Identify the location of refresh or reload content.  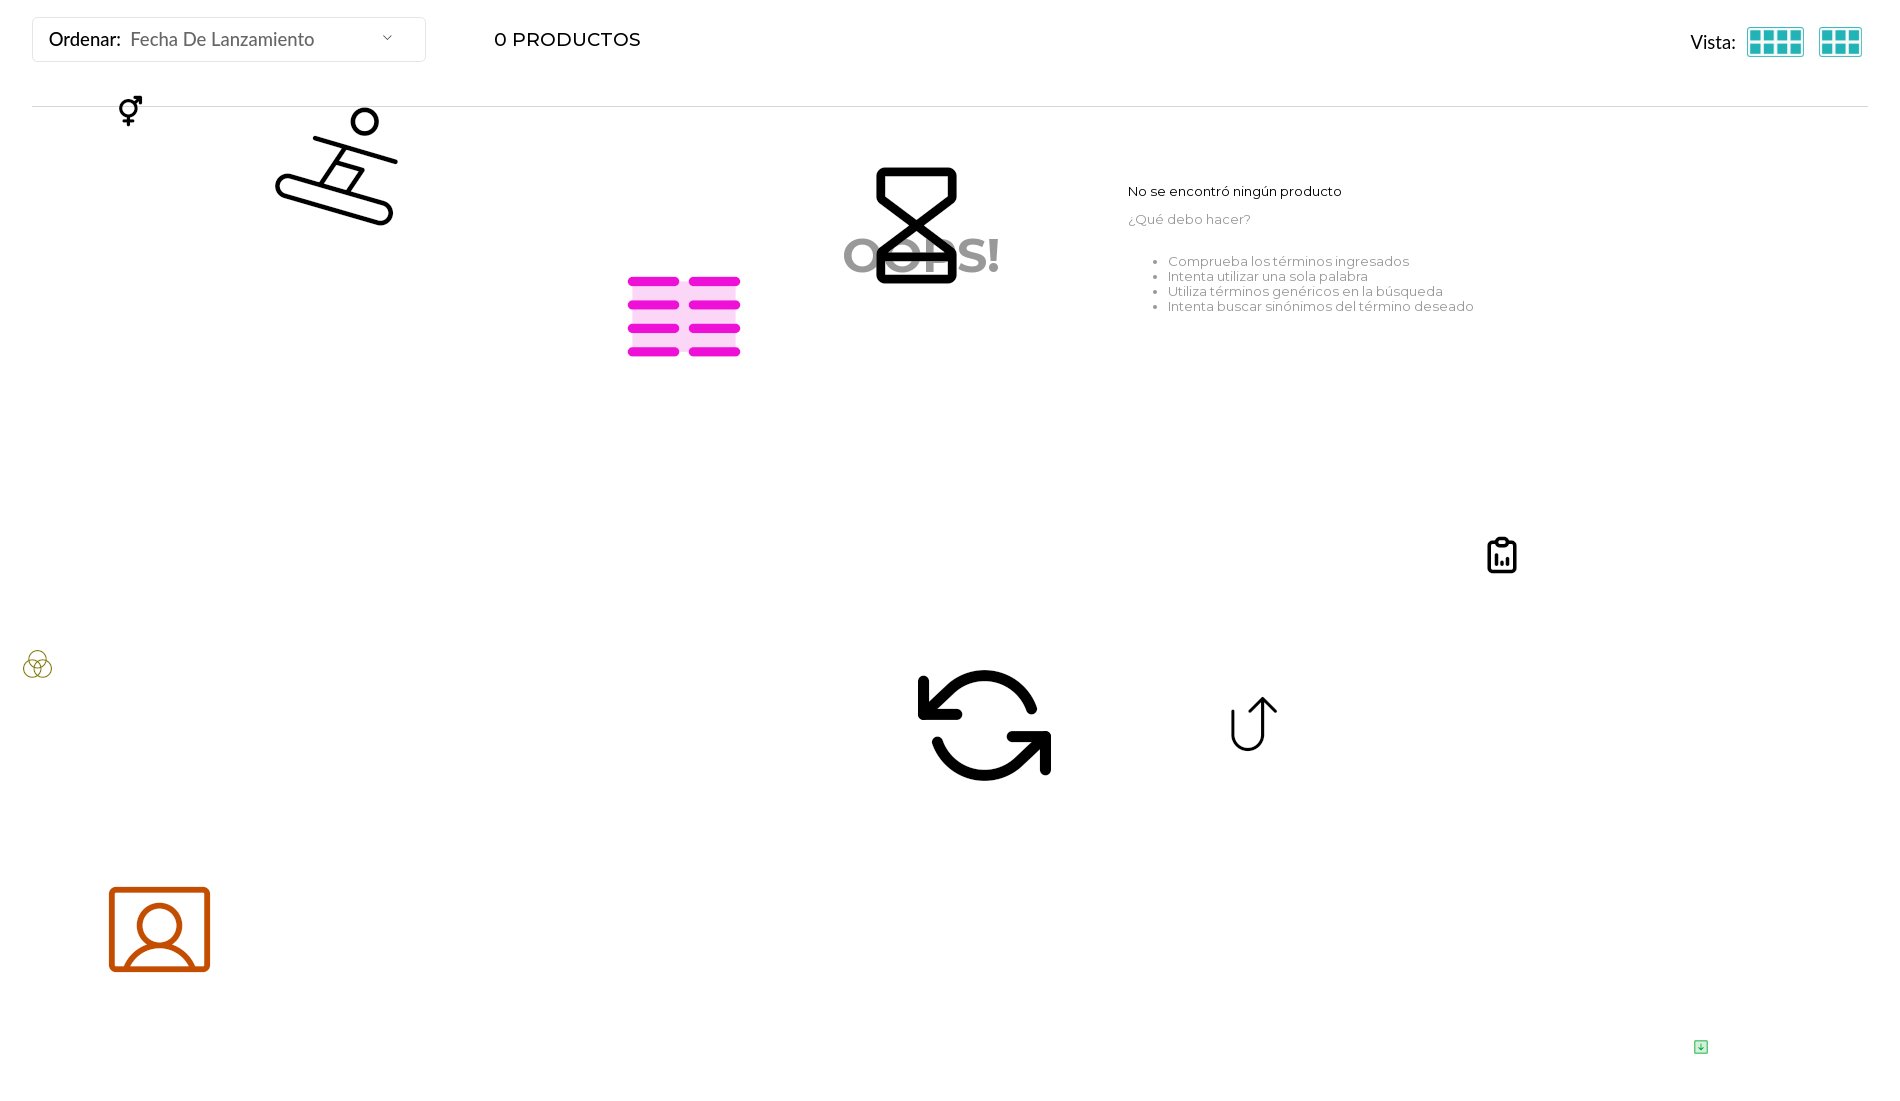
(984, 725).